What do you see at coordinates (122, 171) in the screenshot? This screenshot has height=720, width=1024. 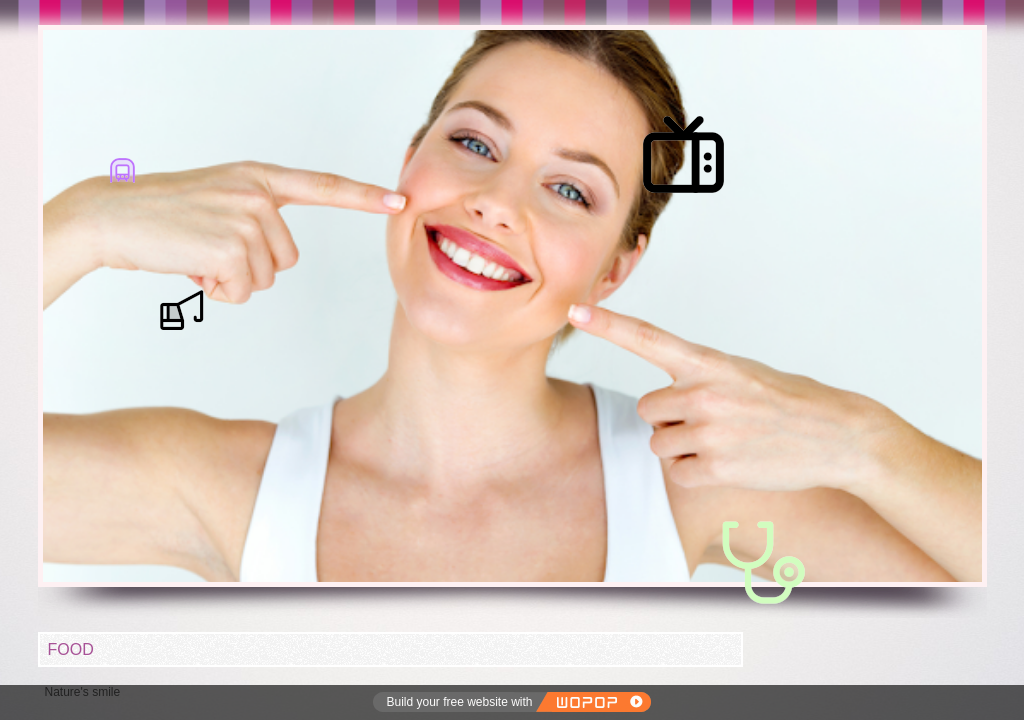 I see `view subway or metro transit options` at bounding box center [122, 171].